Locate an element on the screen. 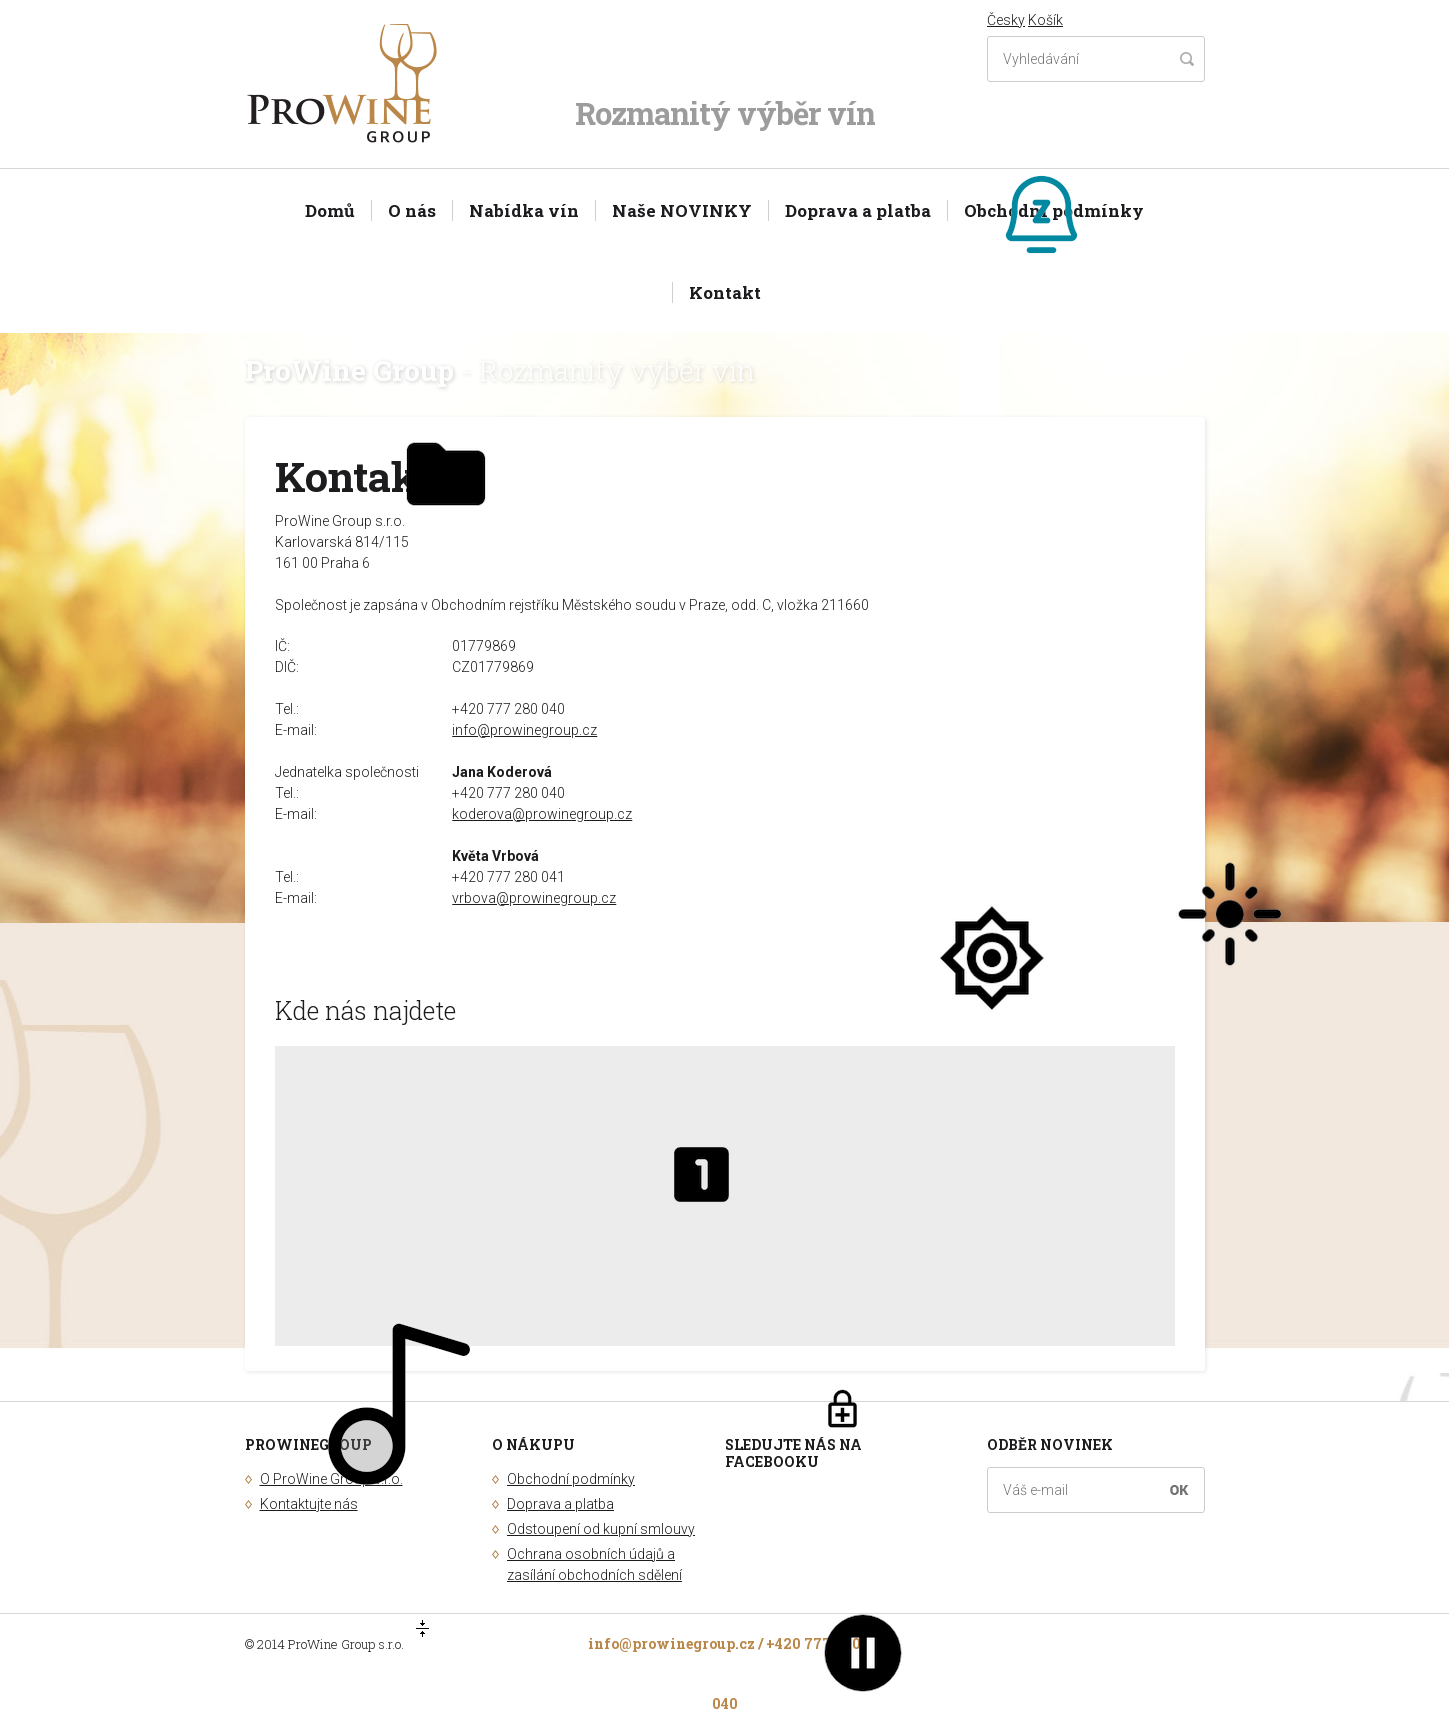 This screenshot has width=1449, height=1734. mute or snooze notifications is located at coordinates (1041, 214).